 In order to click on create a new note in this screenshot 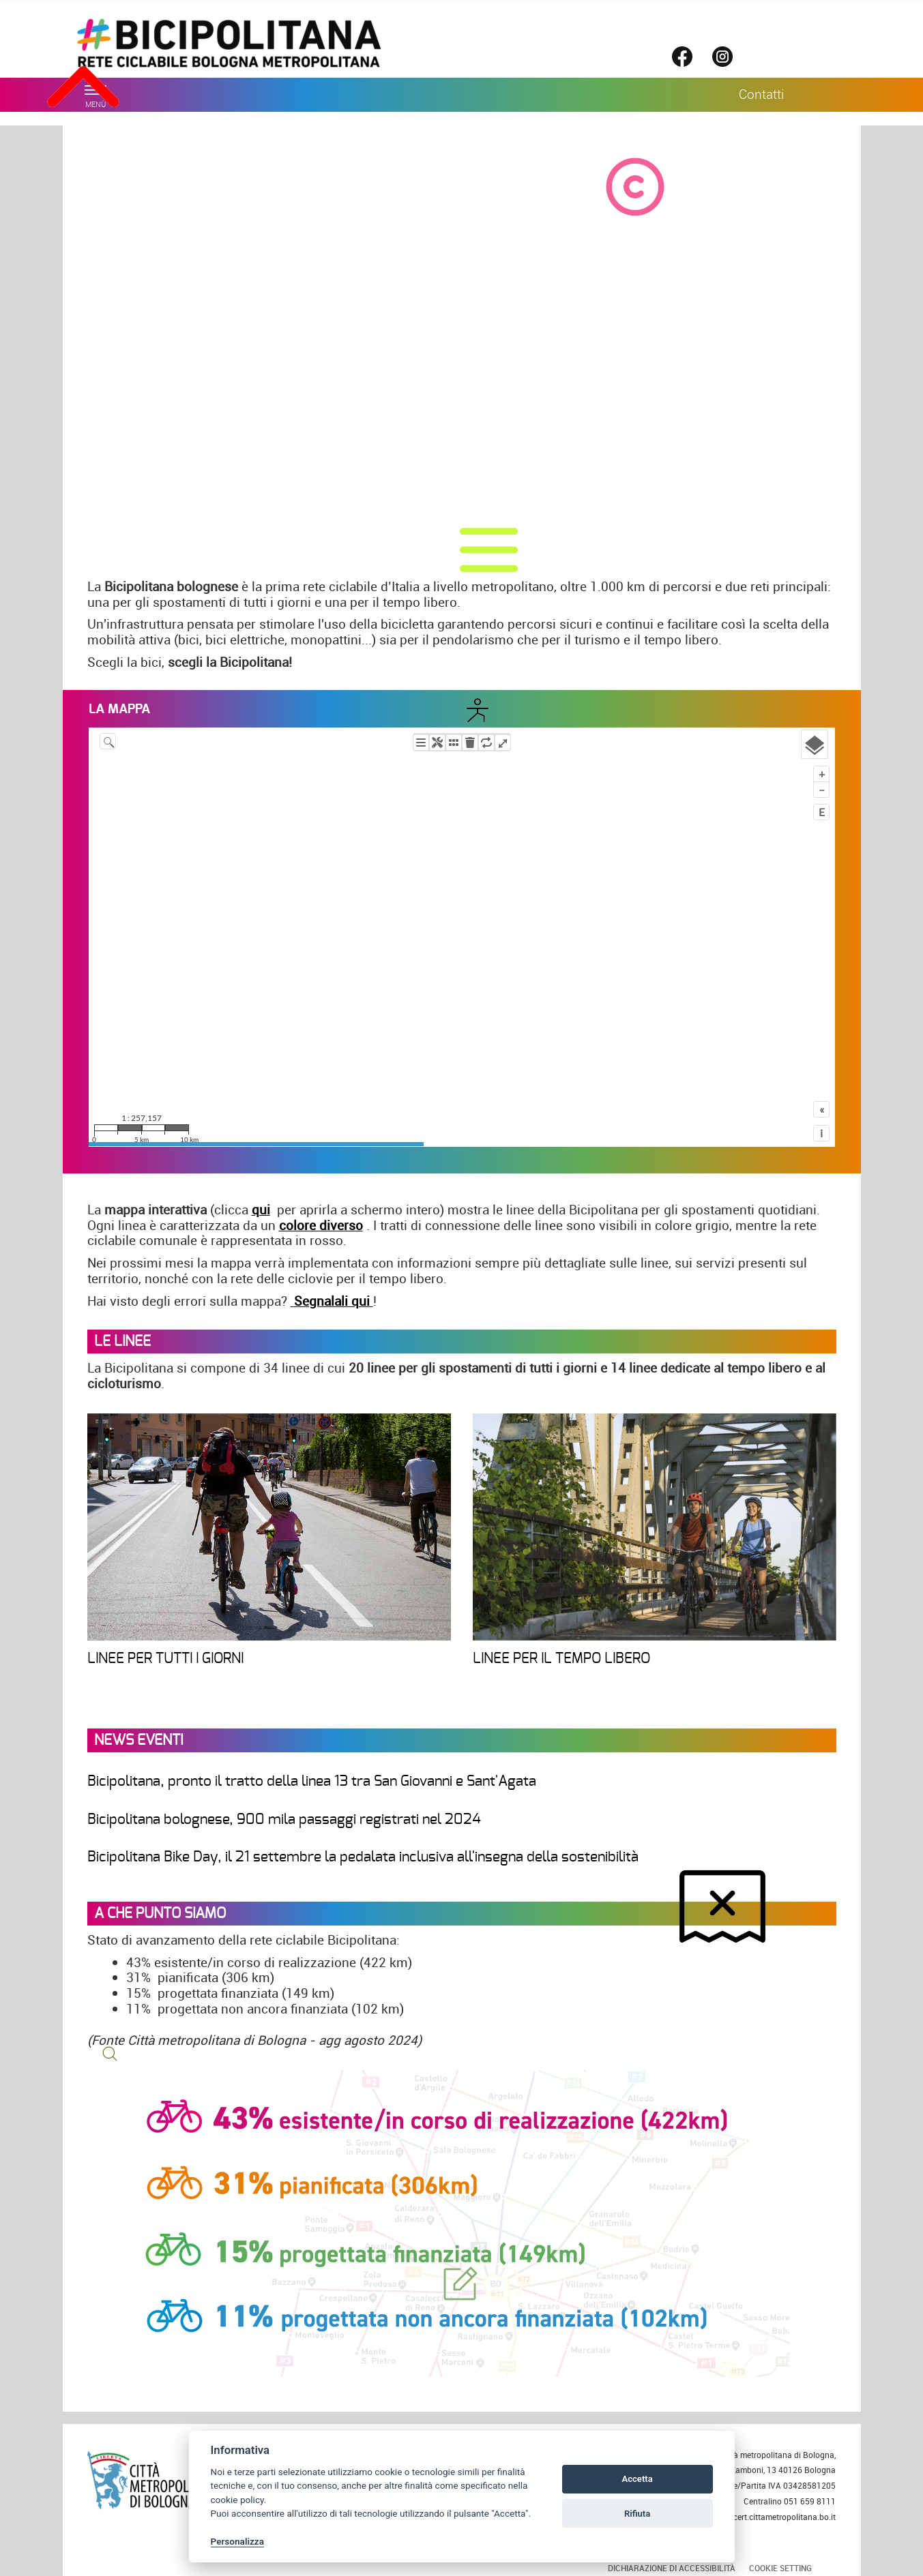, I will do `click(460, 2284)`.